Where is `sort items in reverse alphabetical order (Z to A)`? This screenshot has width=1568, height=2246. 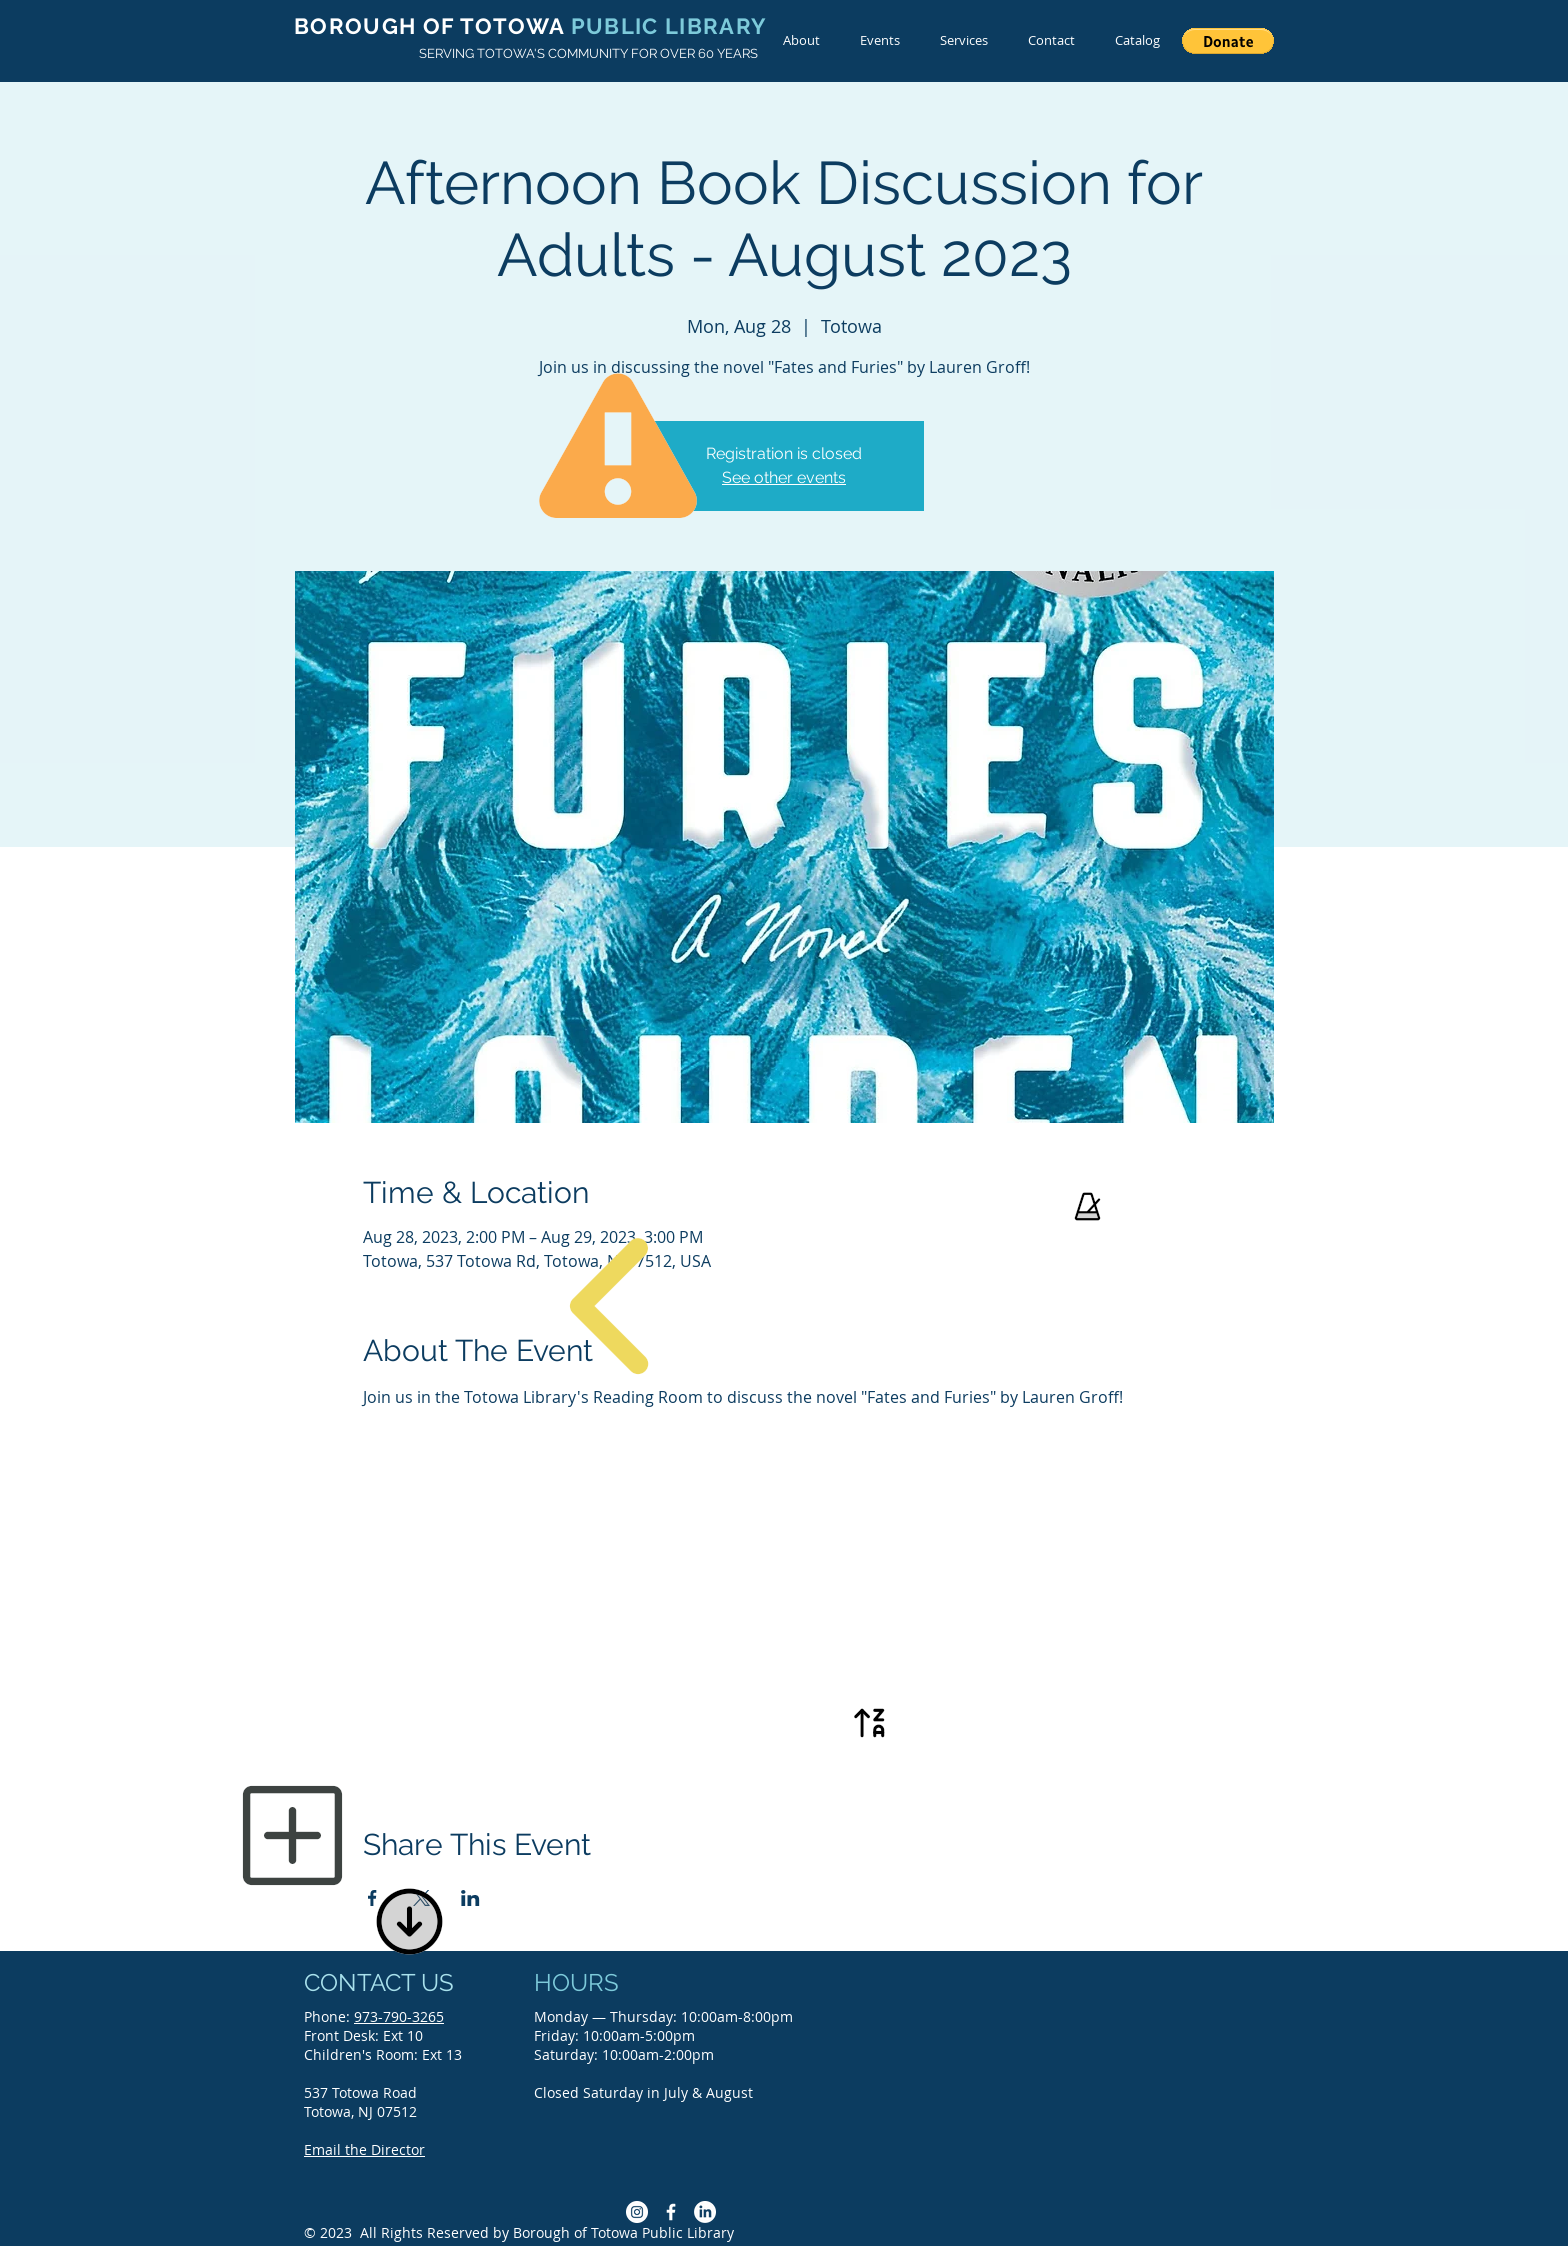 sort items in reverse alphabetical order (Z to A) is located at coordinates (870, 1723).